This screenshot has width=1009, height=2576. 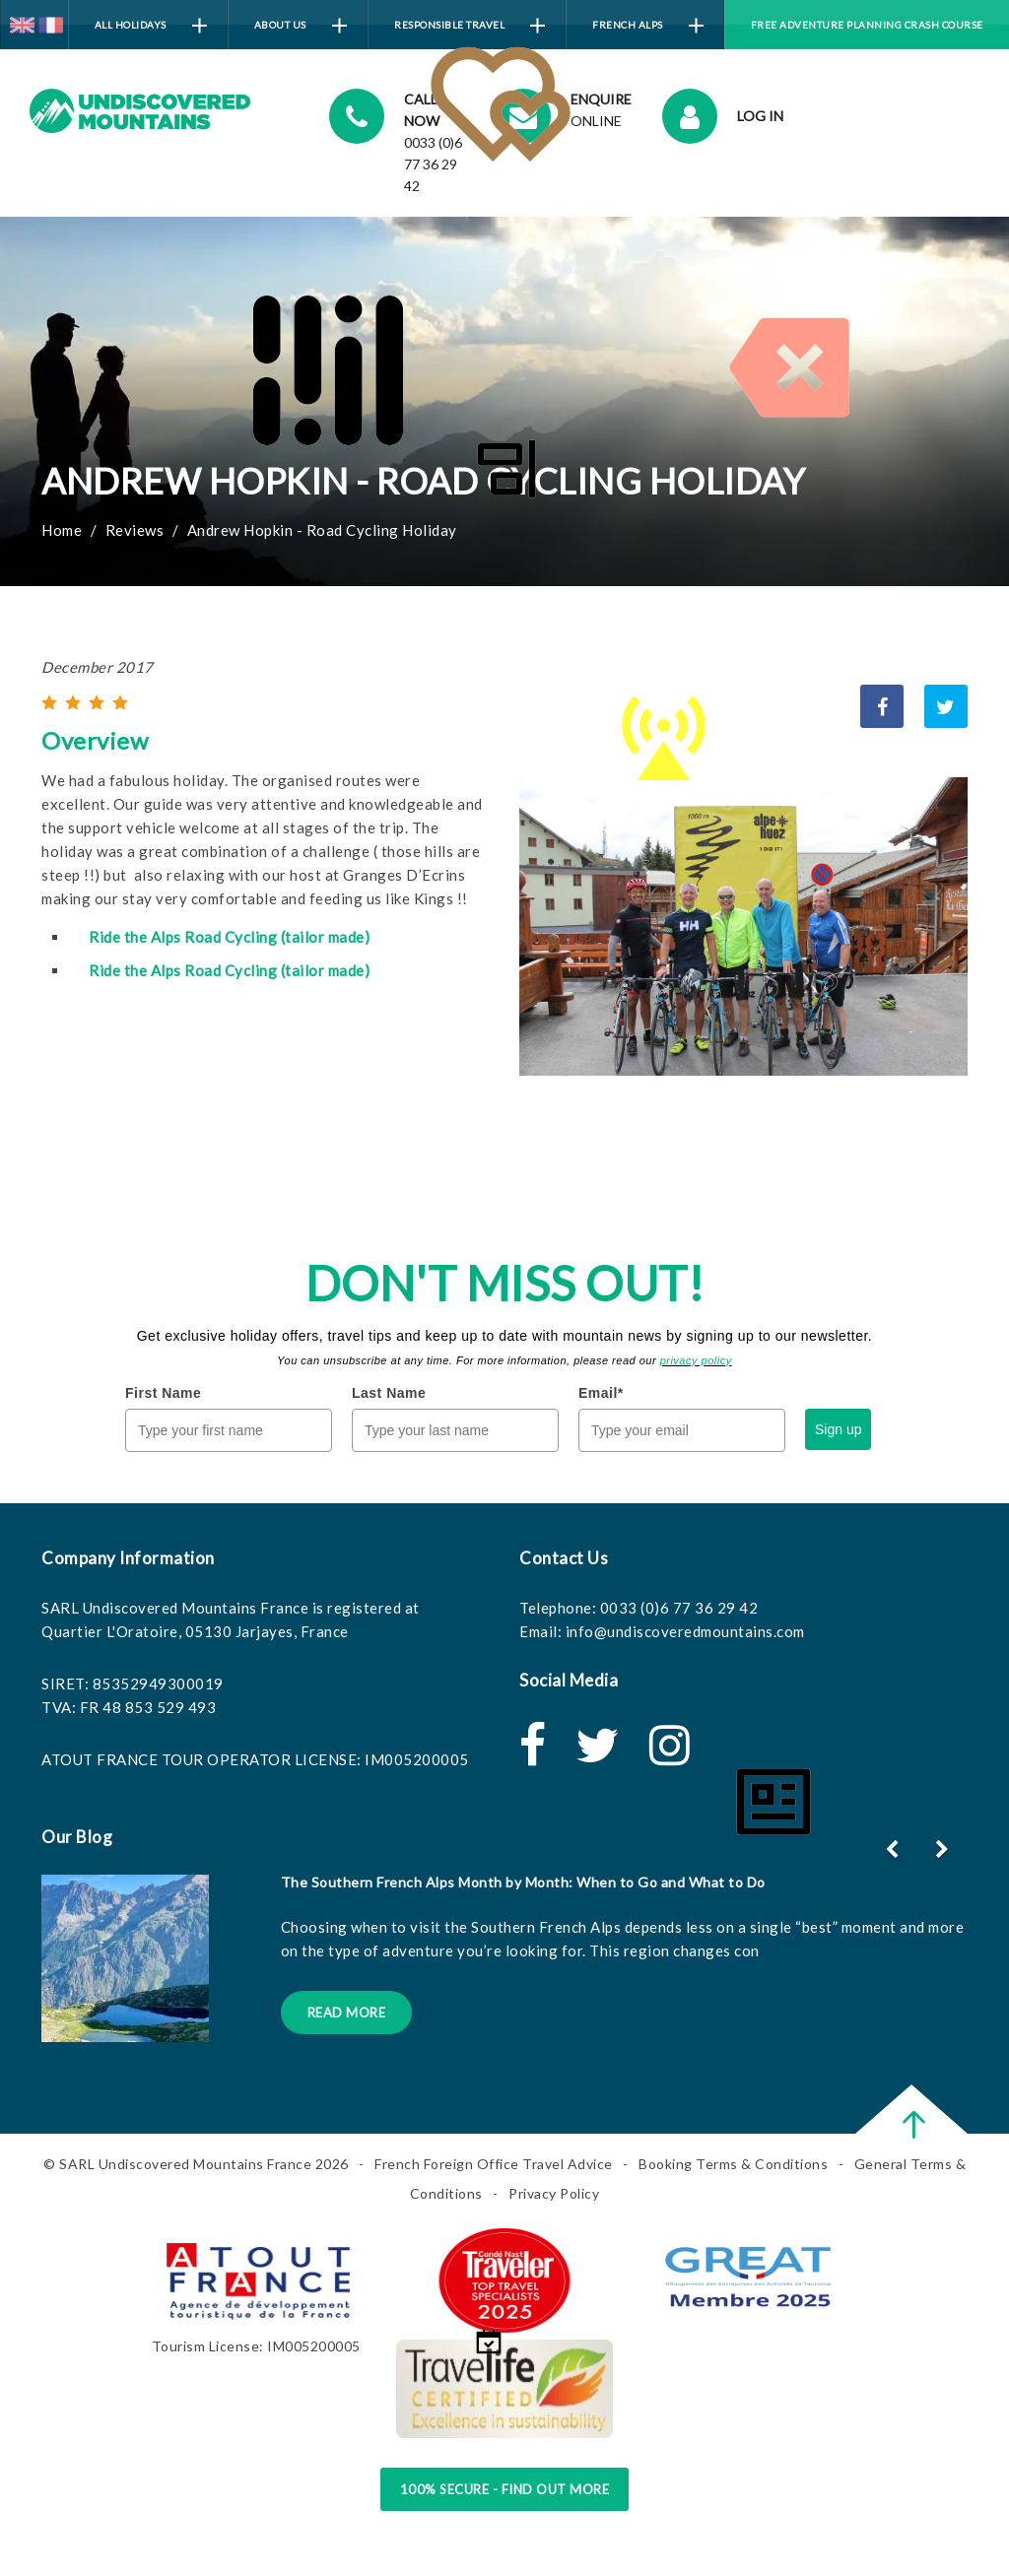 I want to click on mediapipe framework or SDK integration, so click(x=328, y=370).